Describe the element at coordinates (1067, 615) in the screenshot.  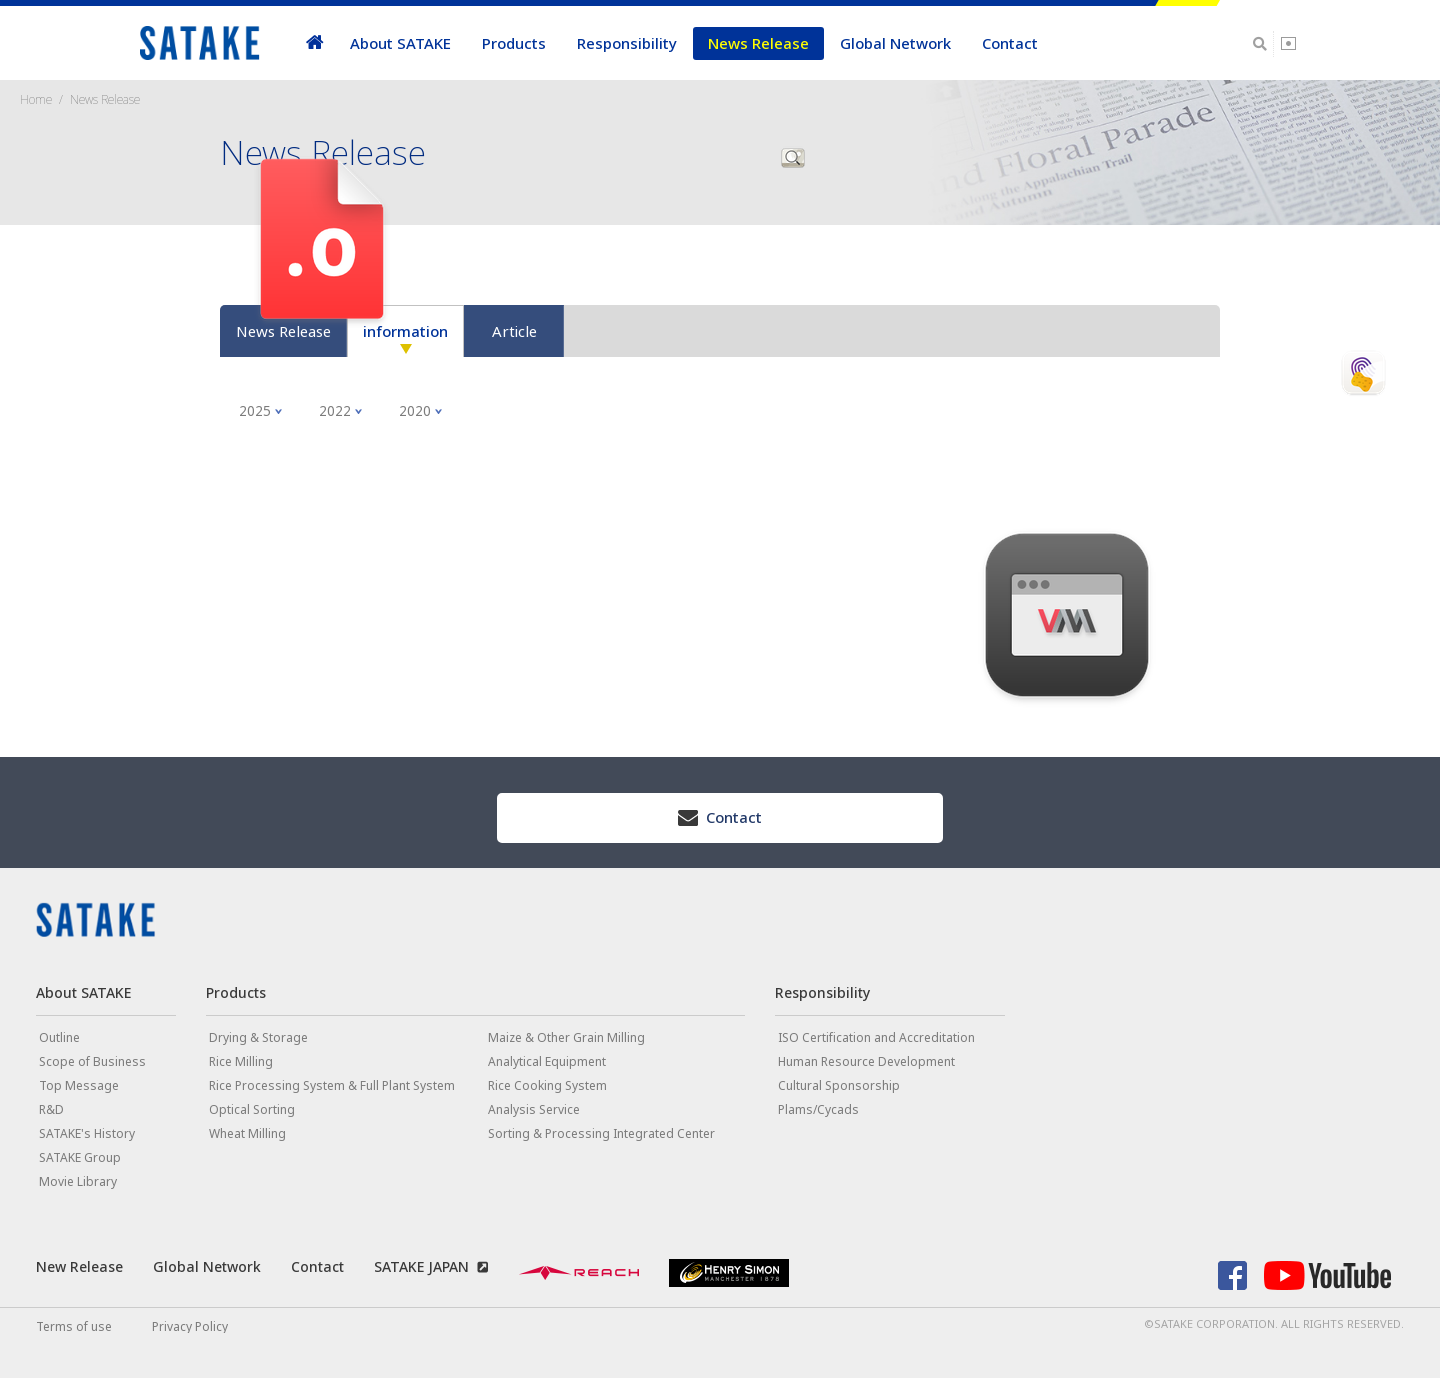
I see `open virtual machine preferences` at that location.